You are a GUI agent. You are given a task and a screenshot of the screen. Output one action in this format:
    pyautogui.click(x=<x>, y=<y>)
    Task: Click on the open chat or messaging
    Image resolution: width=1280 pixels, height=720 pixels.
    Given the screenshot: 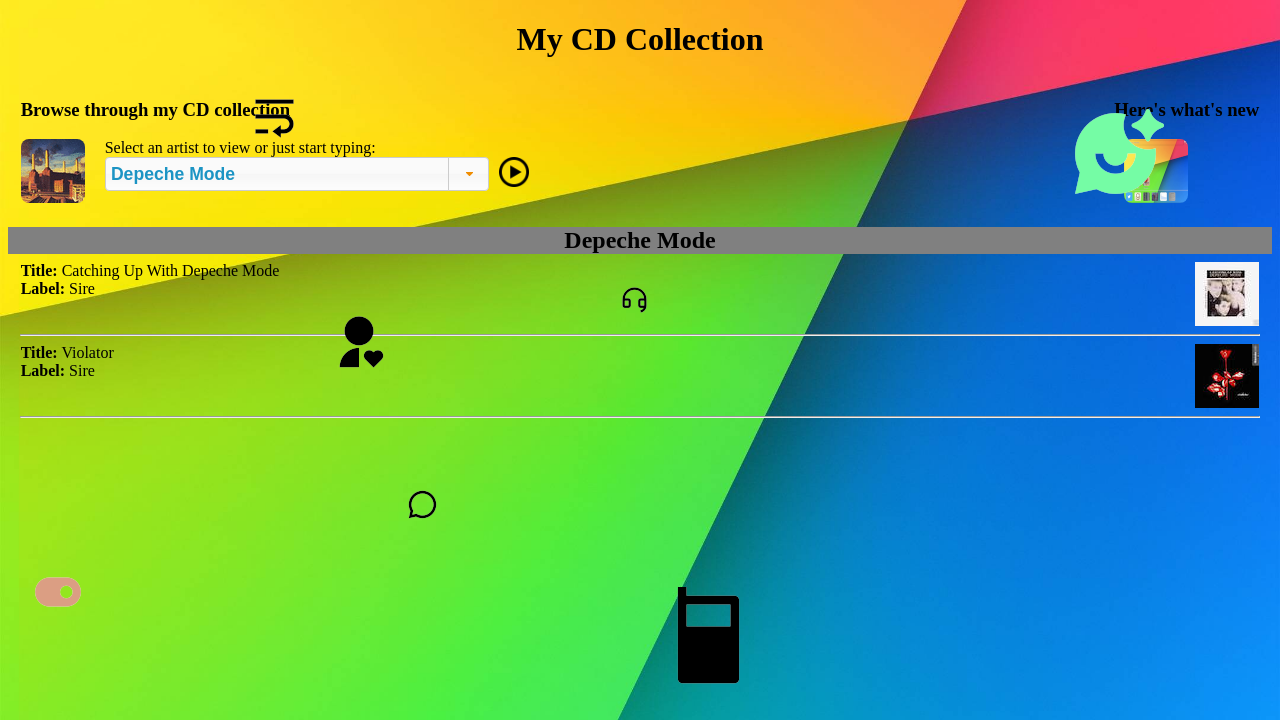 What is the action you would take?
    pyautogui.click(x=422, y=504)
    